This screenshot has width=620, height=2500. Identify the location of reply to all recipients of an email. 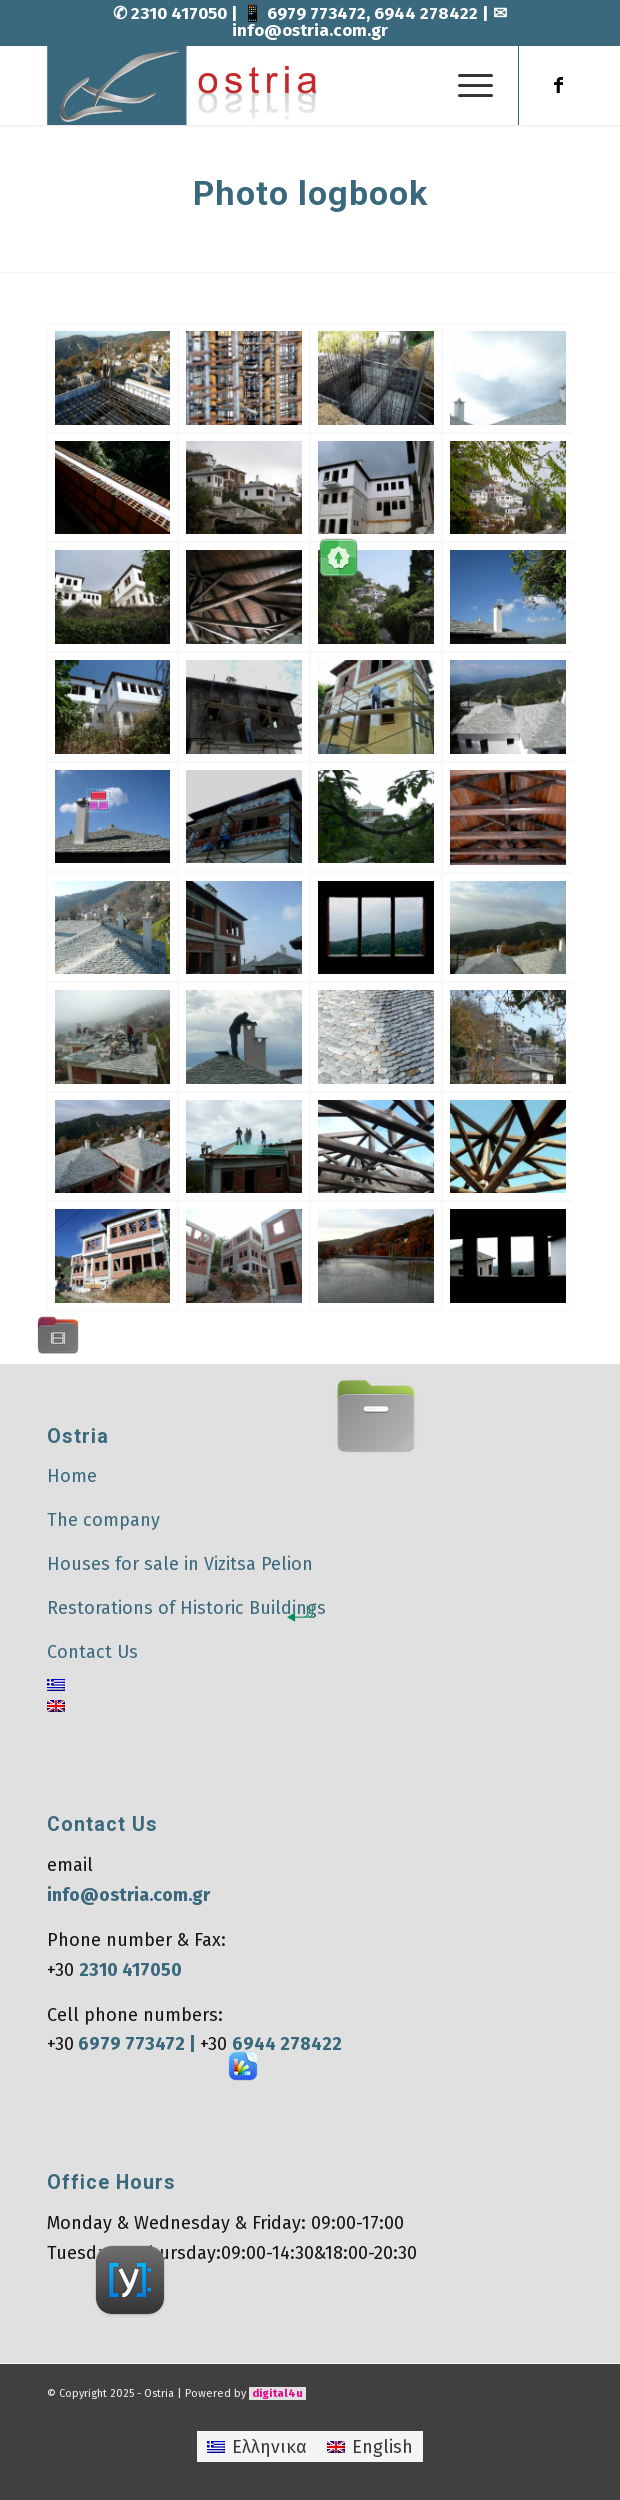
(299, 1613).